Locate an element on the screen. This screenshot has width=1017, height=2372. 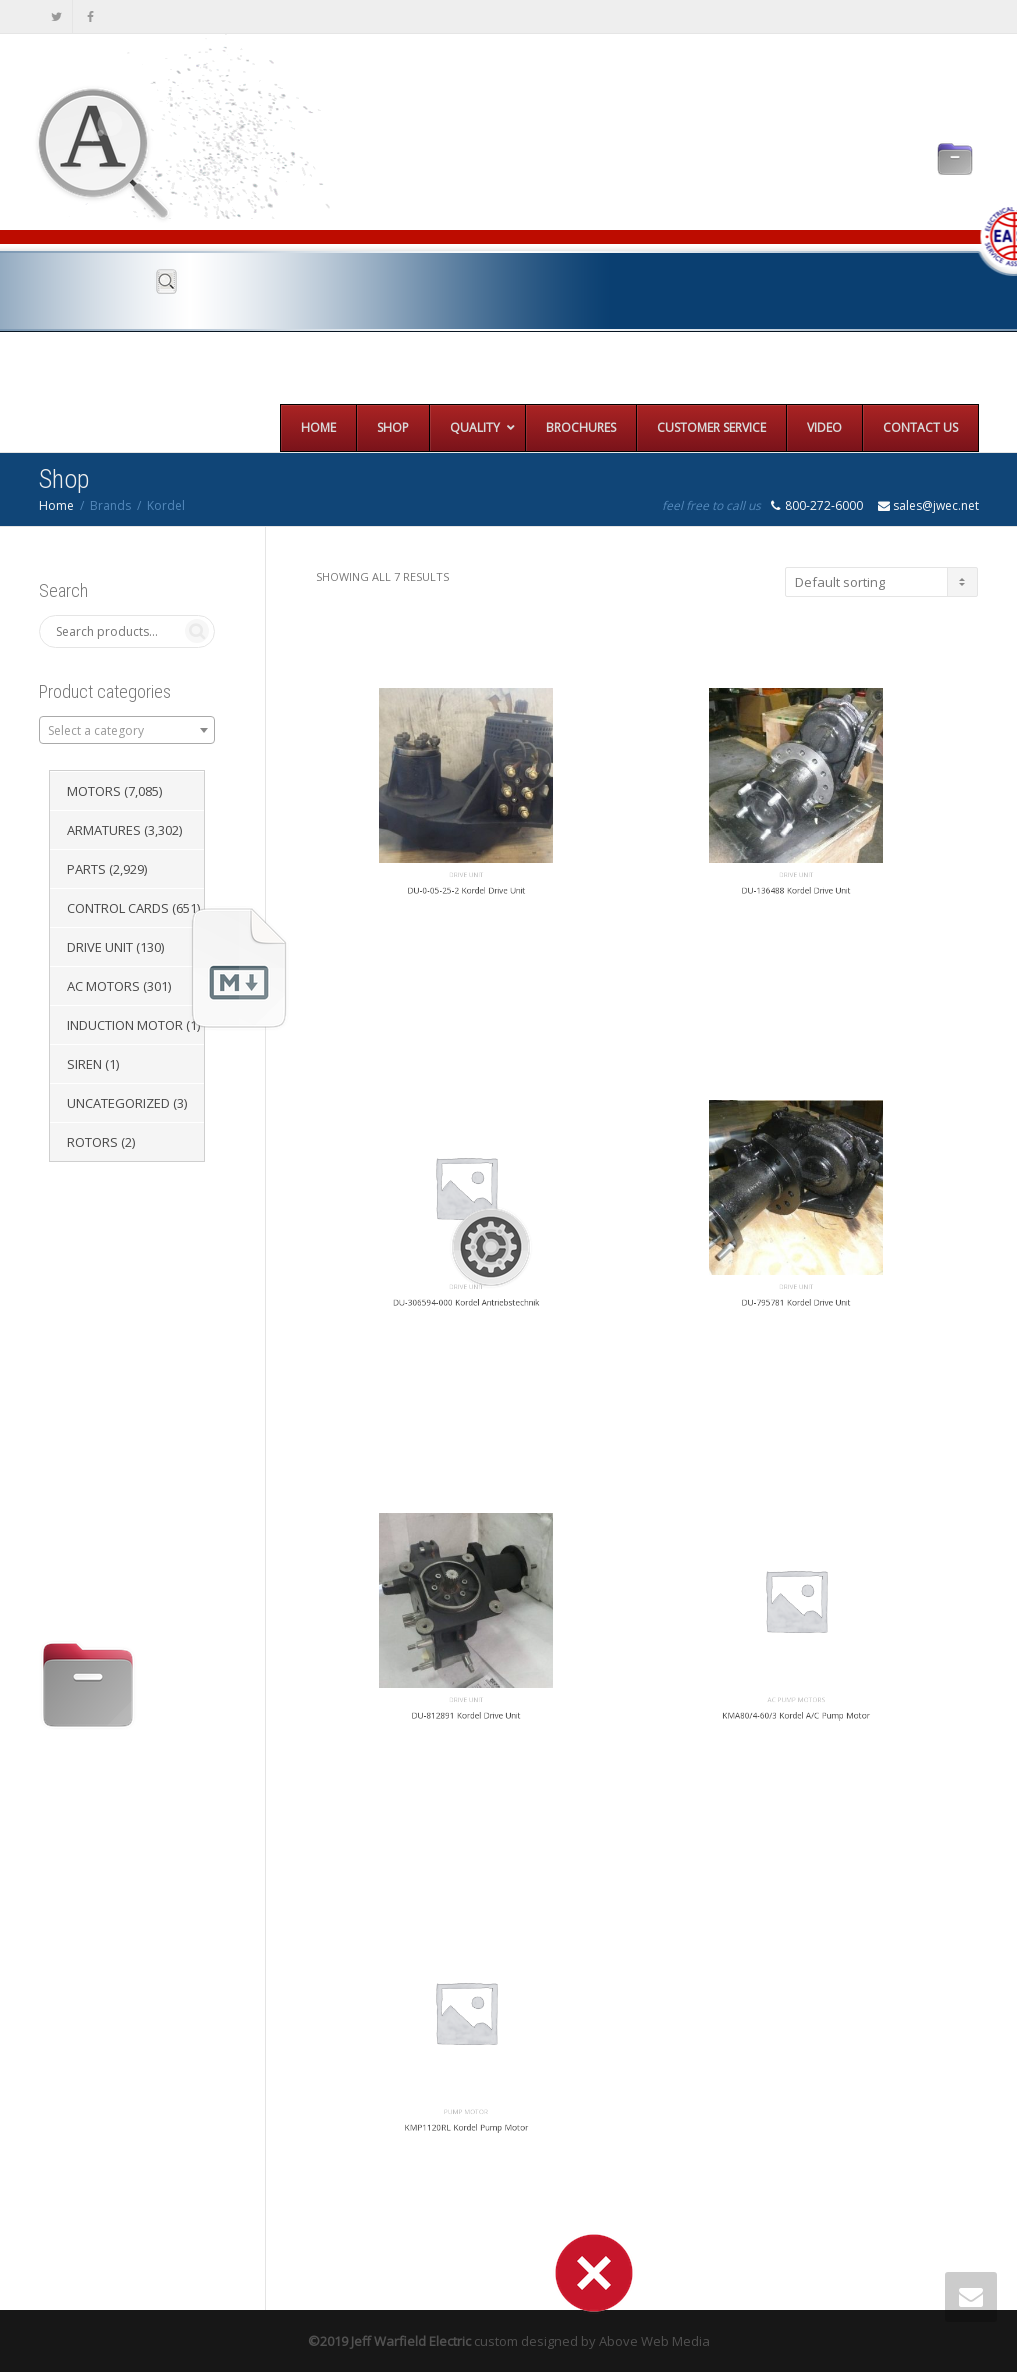
open the file manager application is located at coordinates (955, 159).